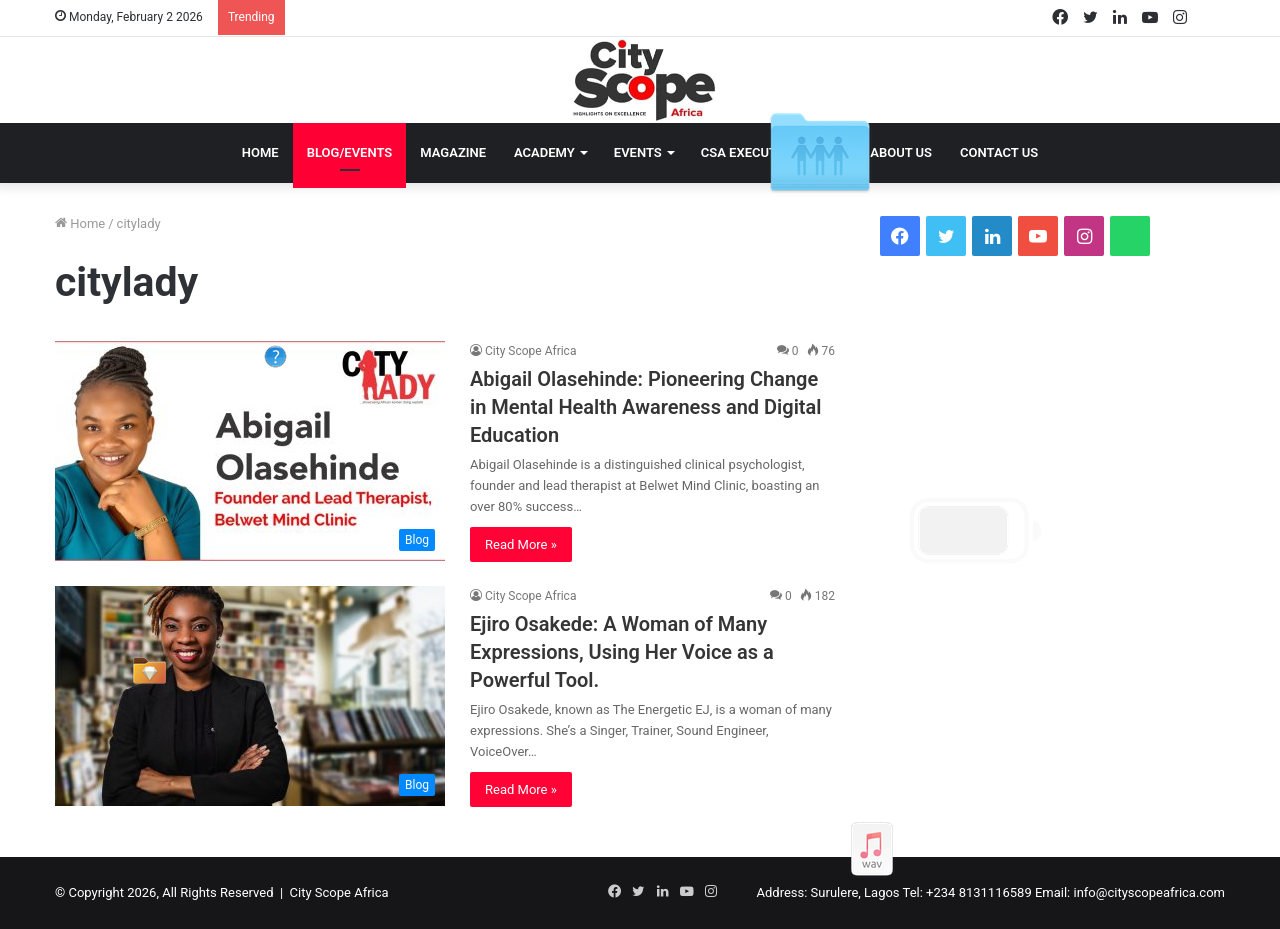 This screenshot has height=929, width=1280. What do you see at coordinates (872, 849) in the screenshot?
I see `a wav audio file` at bounding box center [872, 849].